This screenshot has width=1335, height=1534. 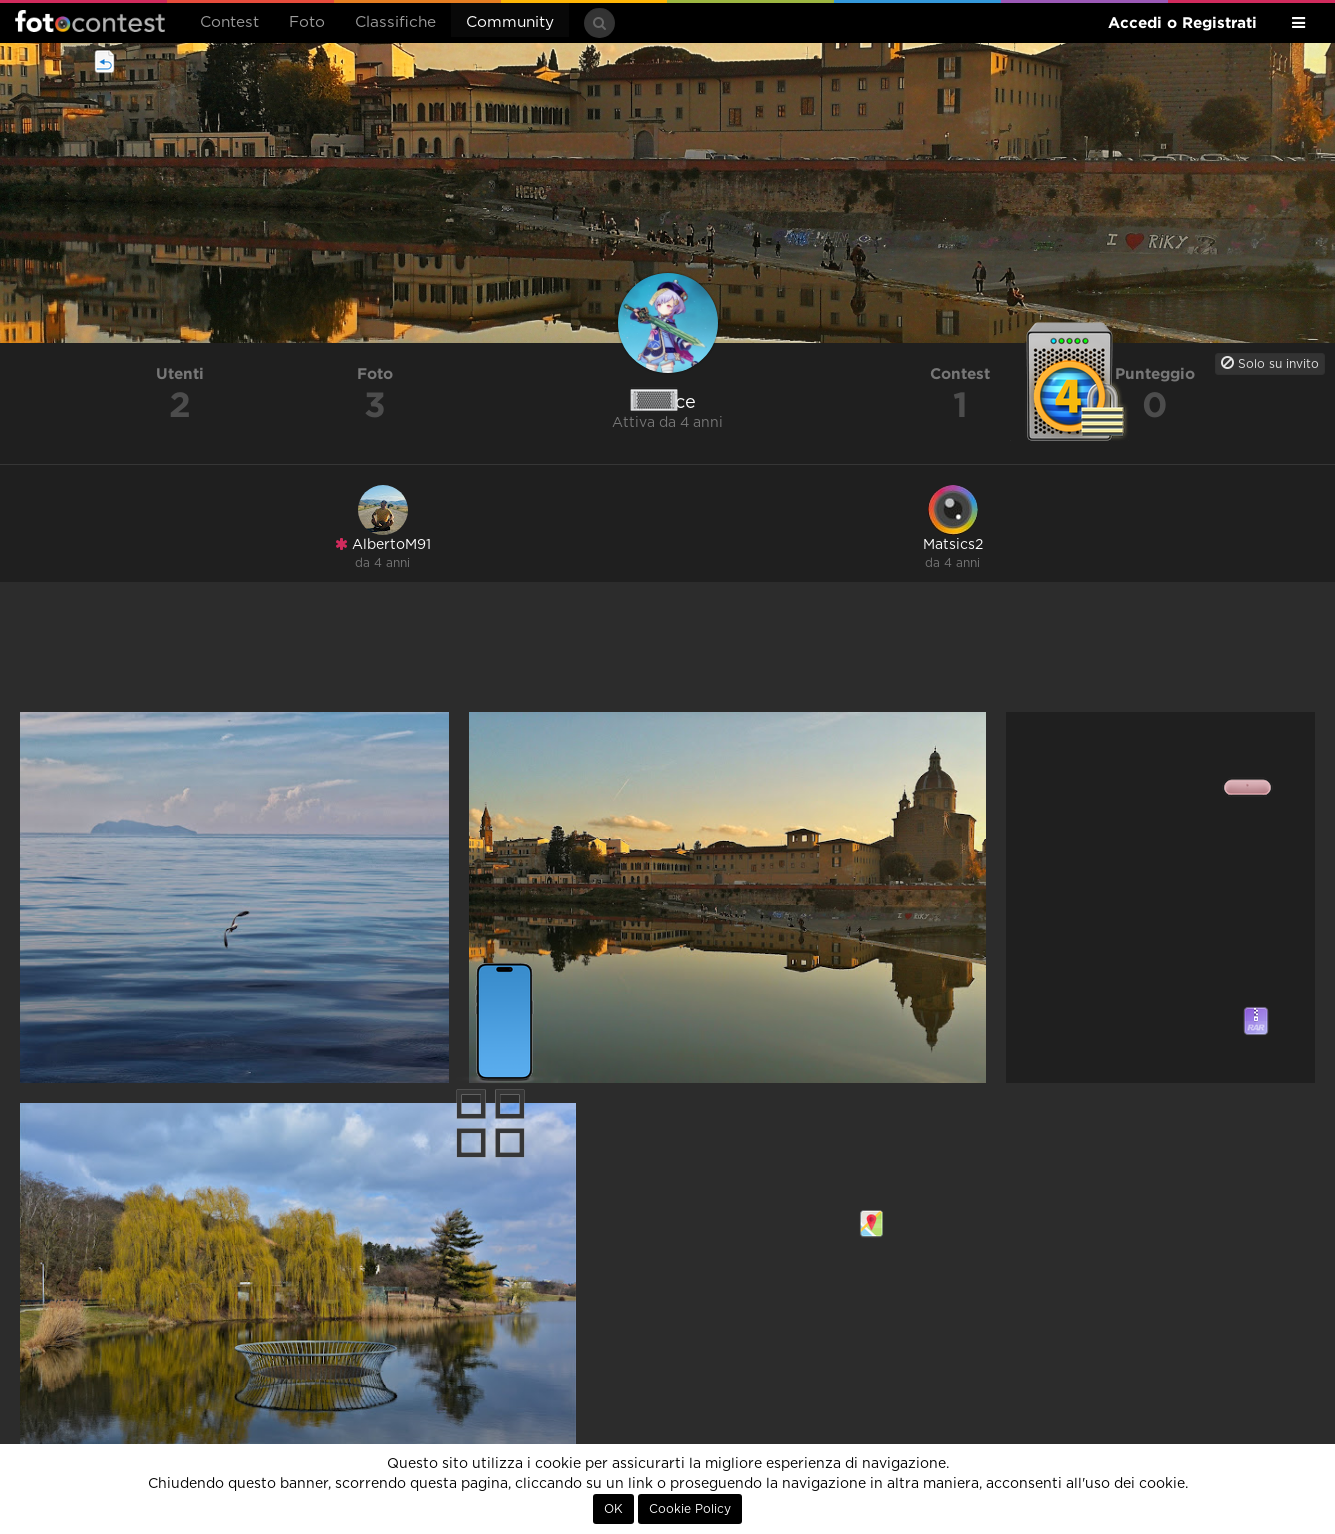 What do you see at coordinates (490, 1123) in the screenshot?
I see `access msn account settings` at bounding box center [490, 1123].